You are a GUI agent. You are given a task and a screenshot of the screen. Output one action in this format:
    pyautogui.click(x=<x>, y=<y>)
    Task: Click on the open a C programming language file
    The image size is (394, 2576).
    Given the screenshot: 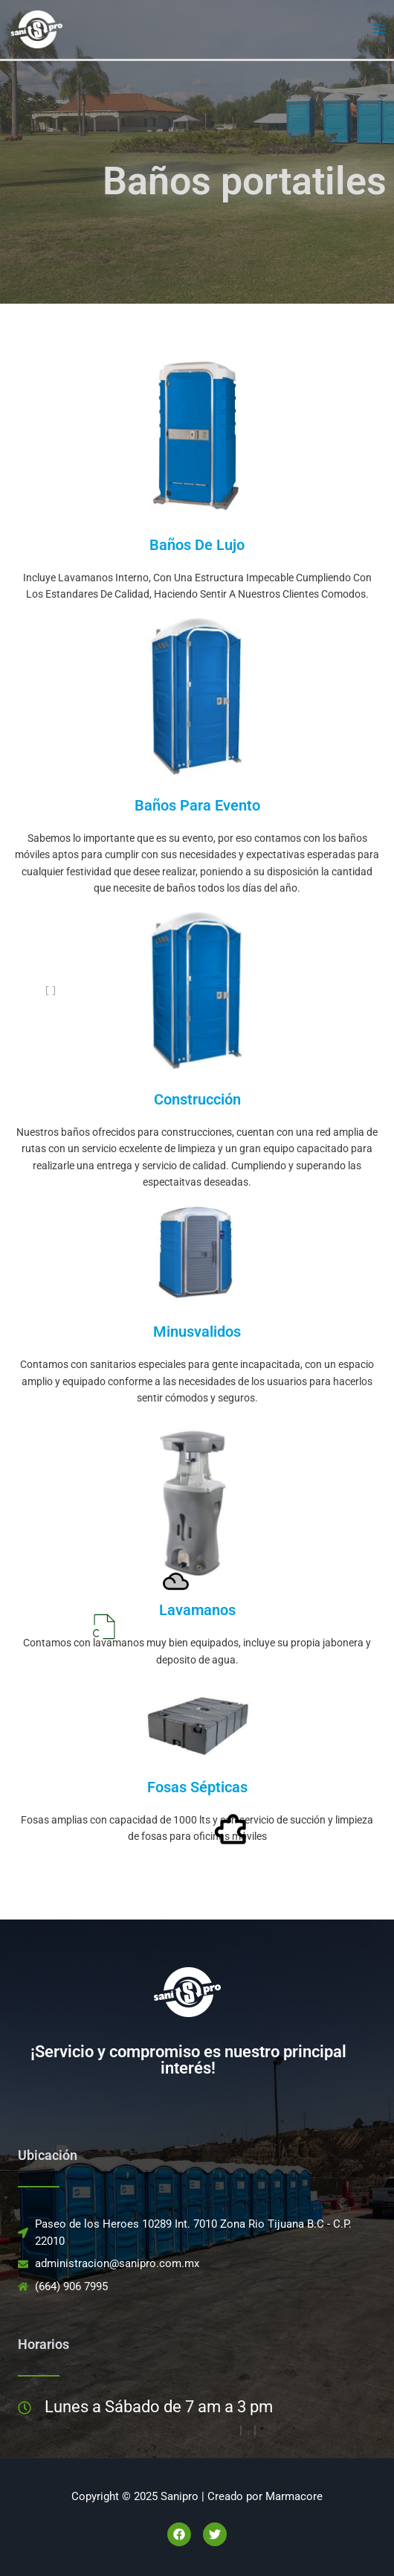 What is the action you would take?
    pyautogui.click(x=104, y=1626)
    